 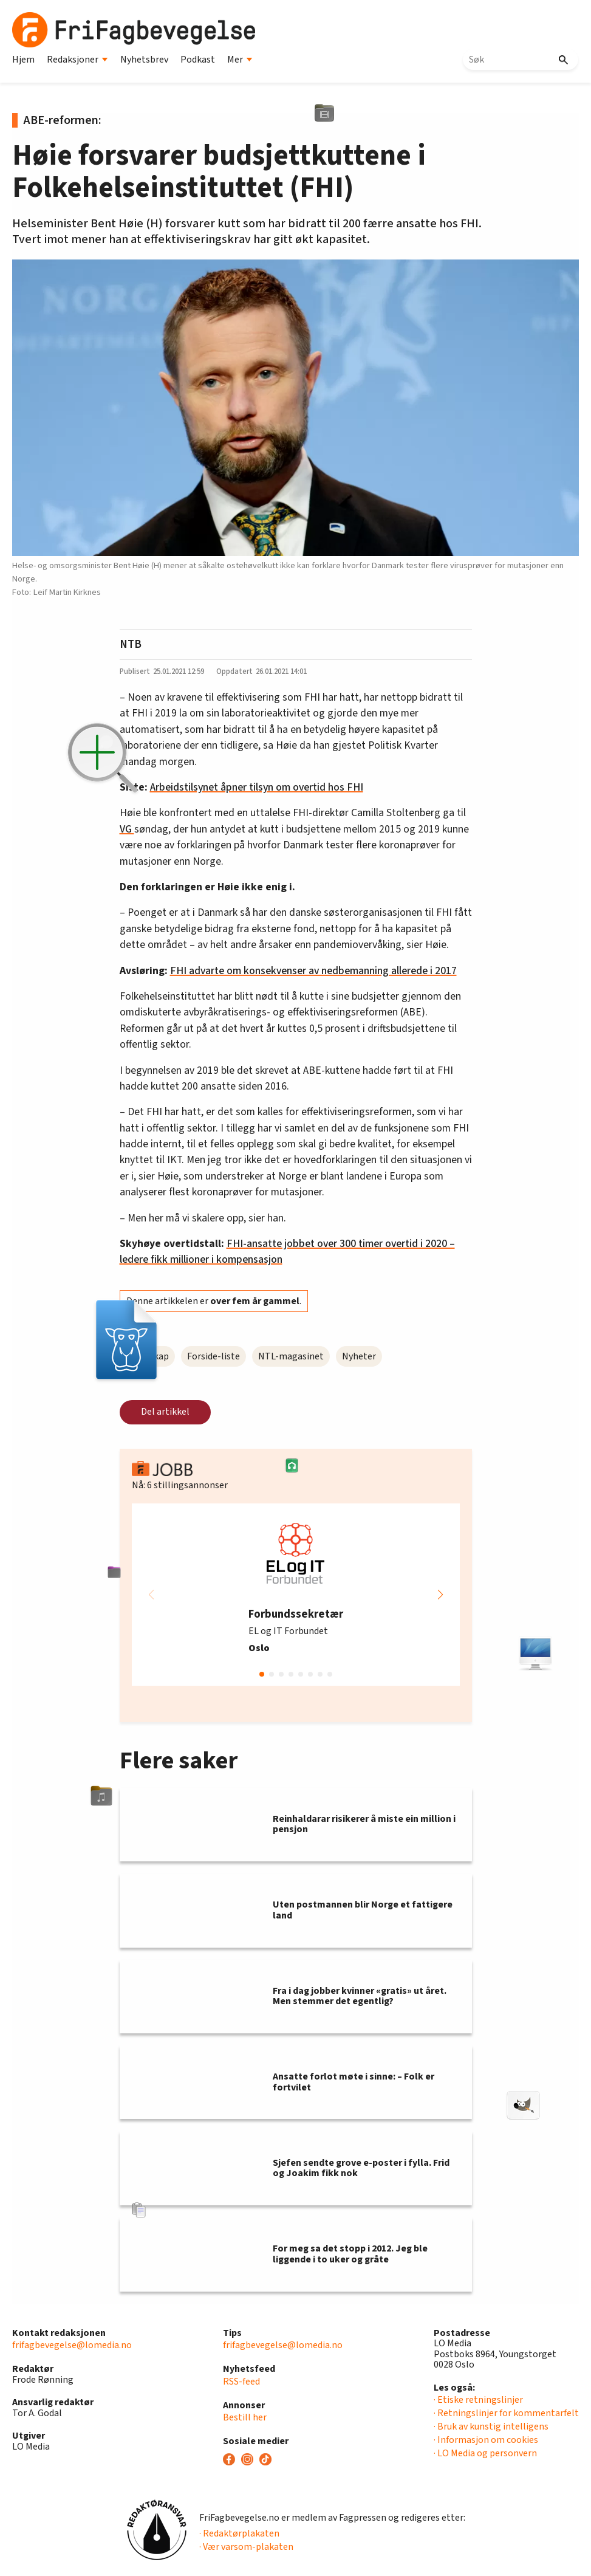 I want to click on paste copied content from clipboard, so click(x=138, y=2210).